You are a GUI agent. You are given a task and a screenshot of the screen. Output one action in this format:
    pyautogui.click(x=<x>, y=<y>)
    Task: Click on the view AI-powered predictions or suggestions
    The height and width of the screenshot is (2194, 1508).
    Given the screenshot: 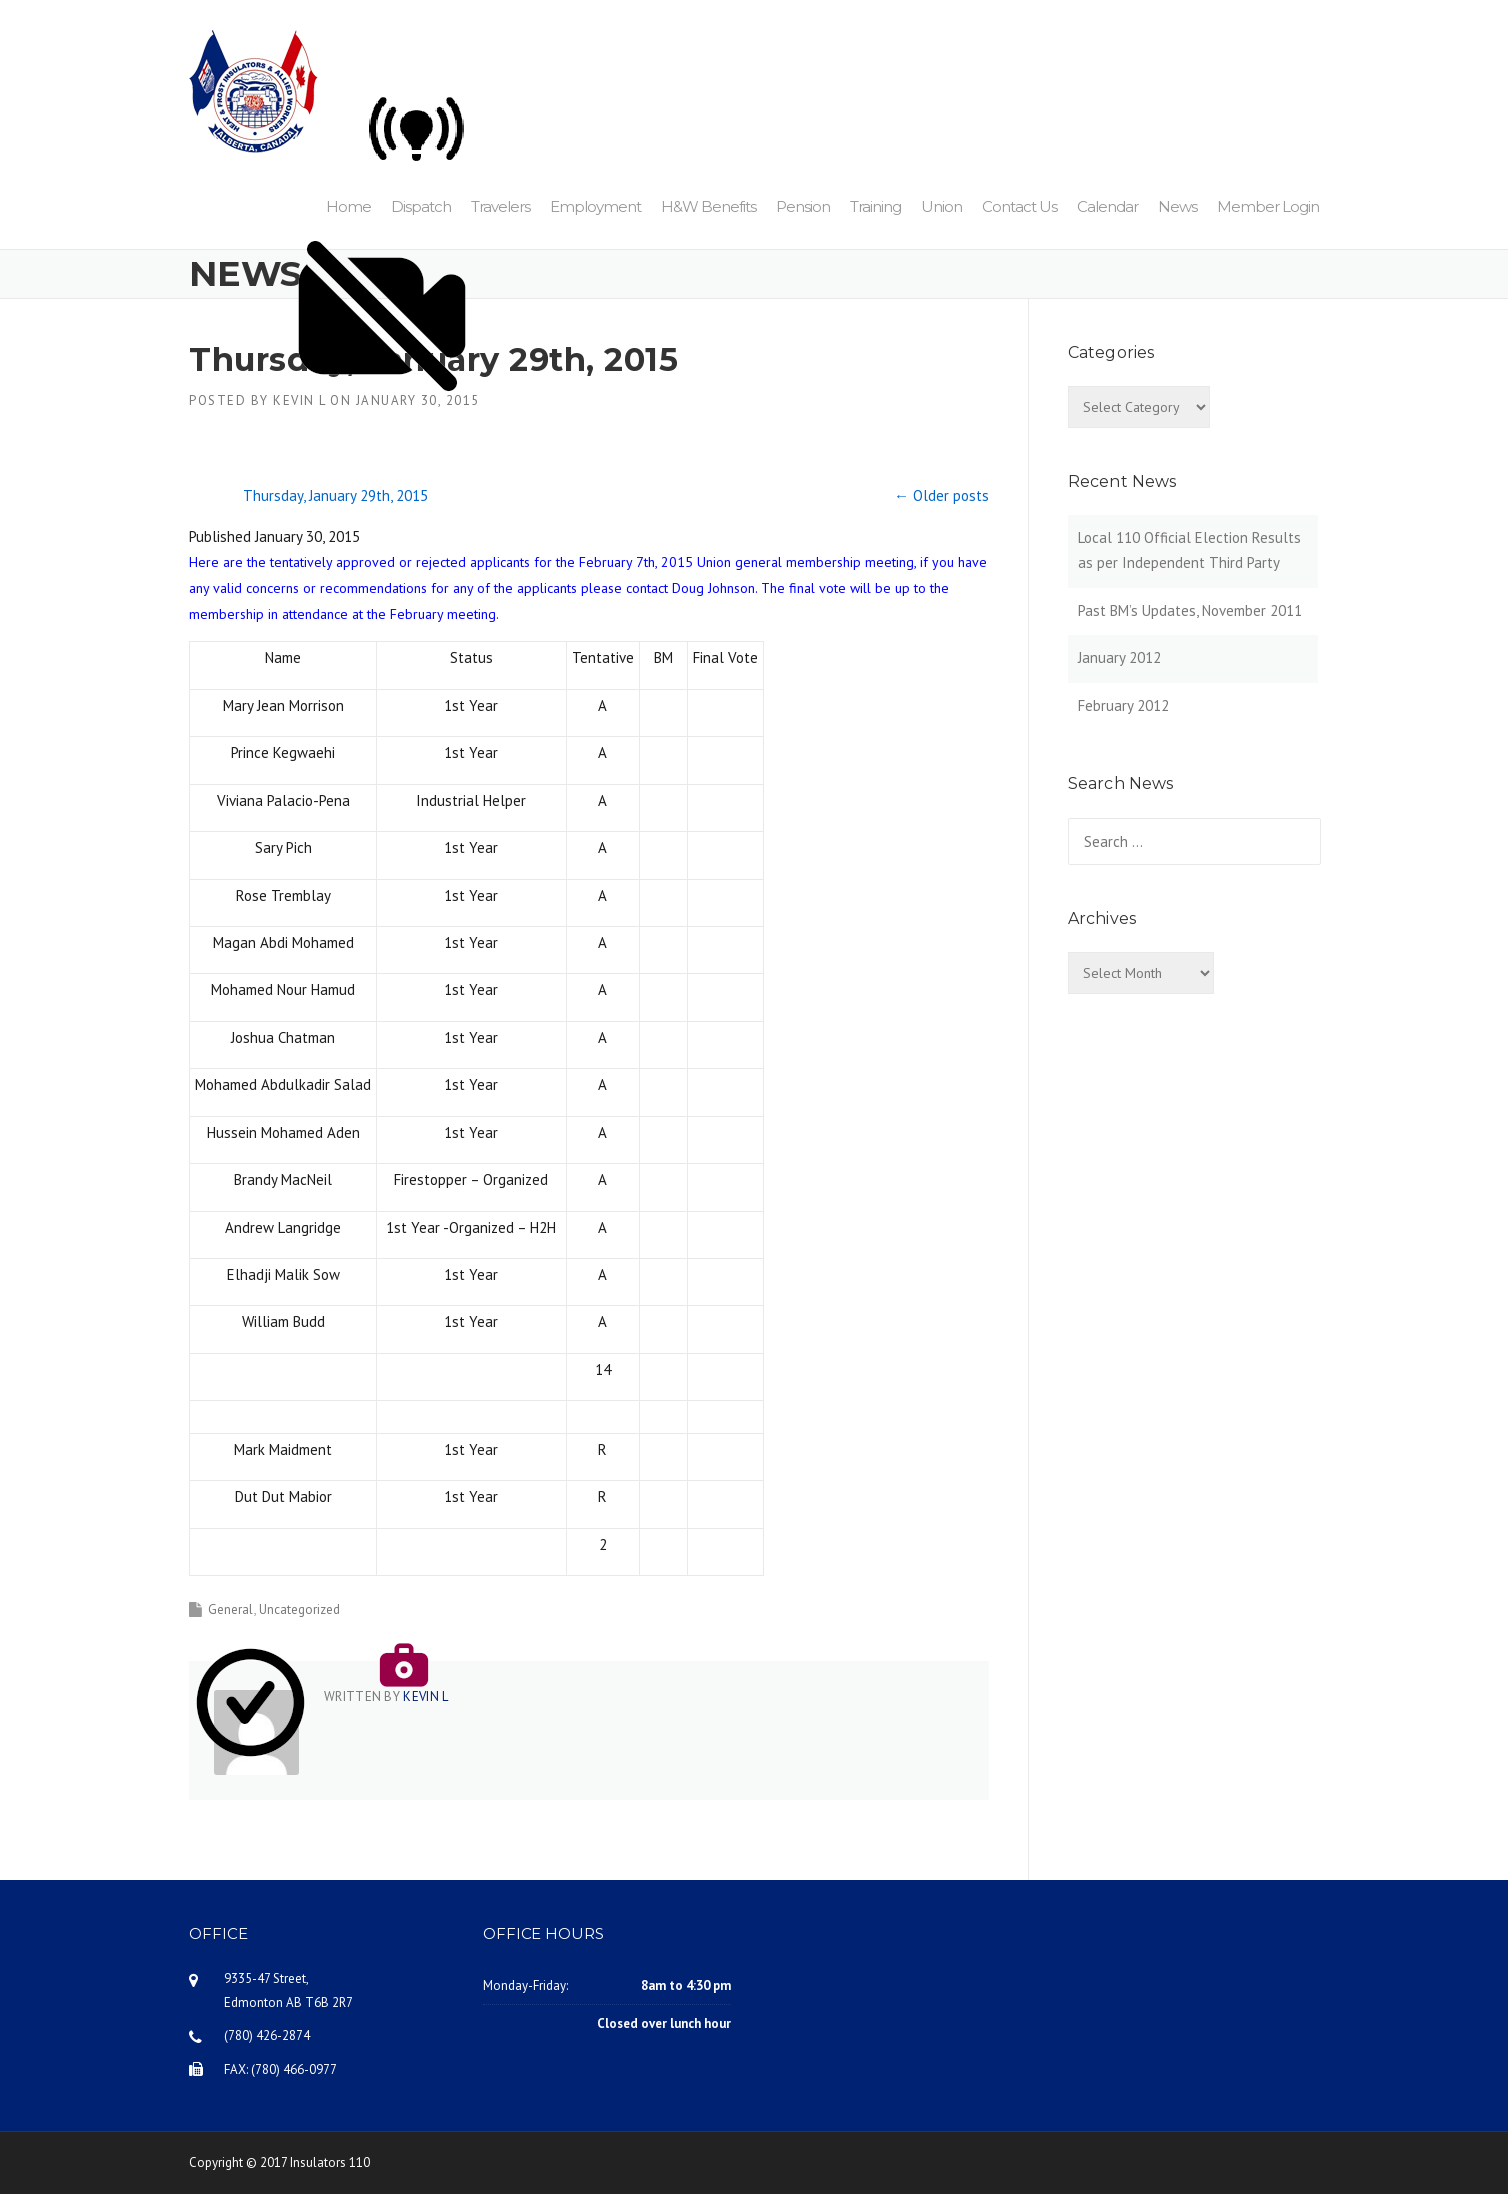 What is the action you would take?
    pyautogui.click(x=416, y=128)
    